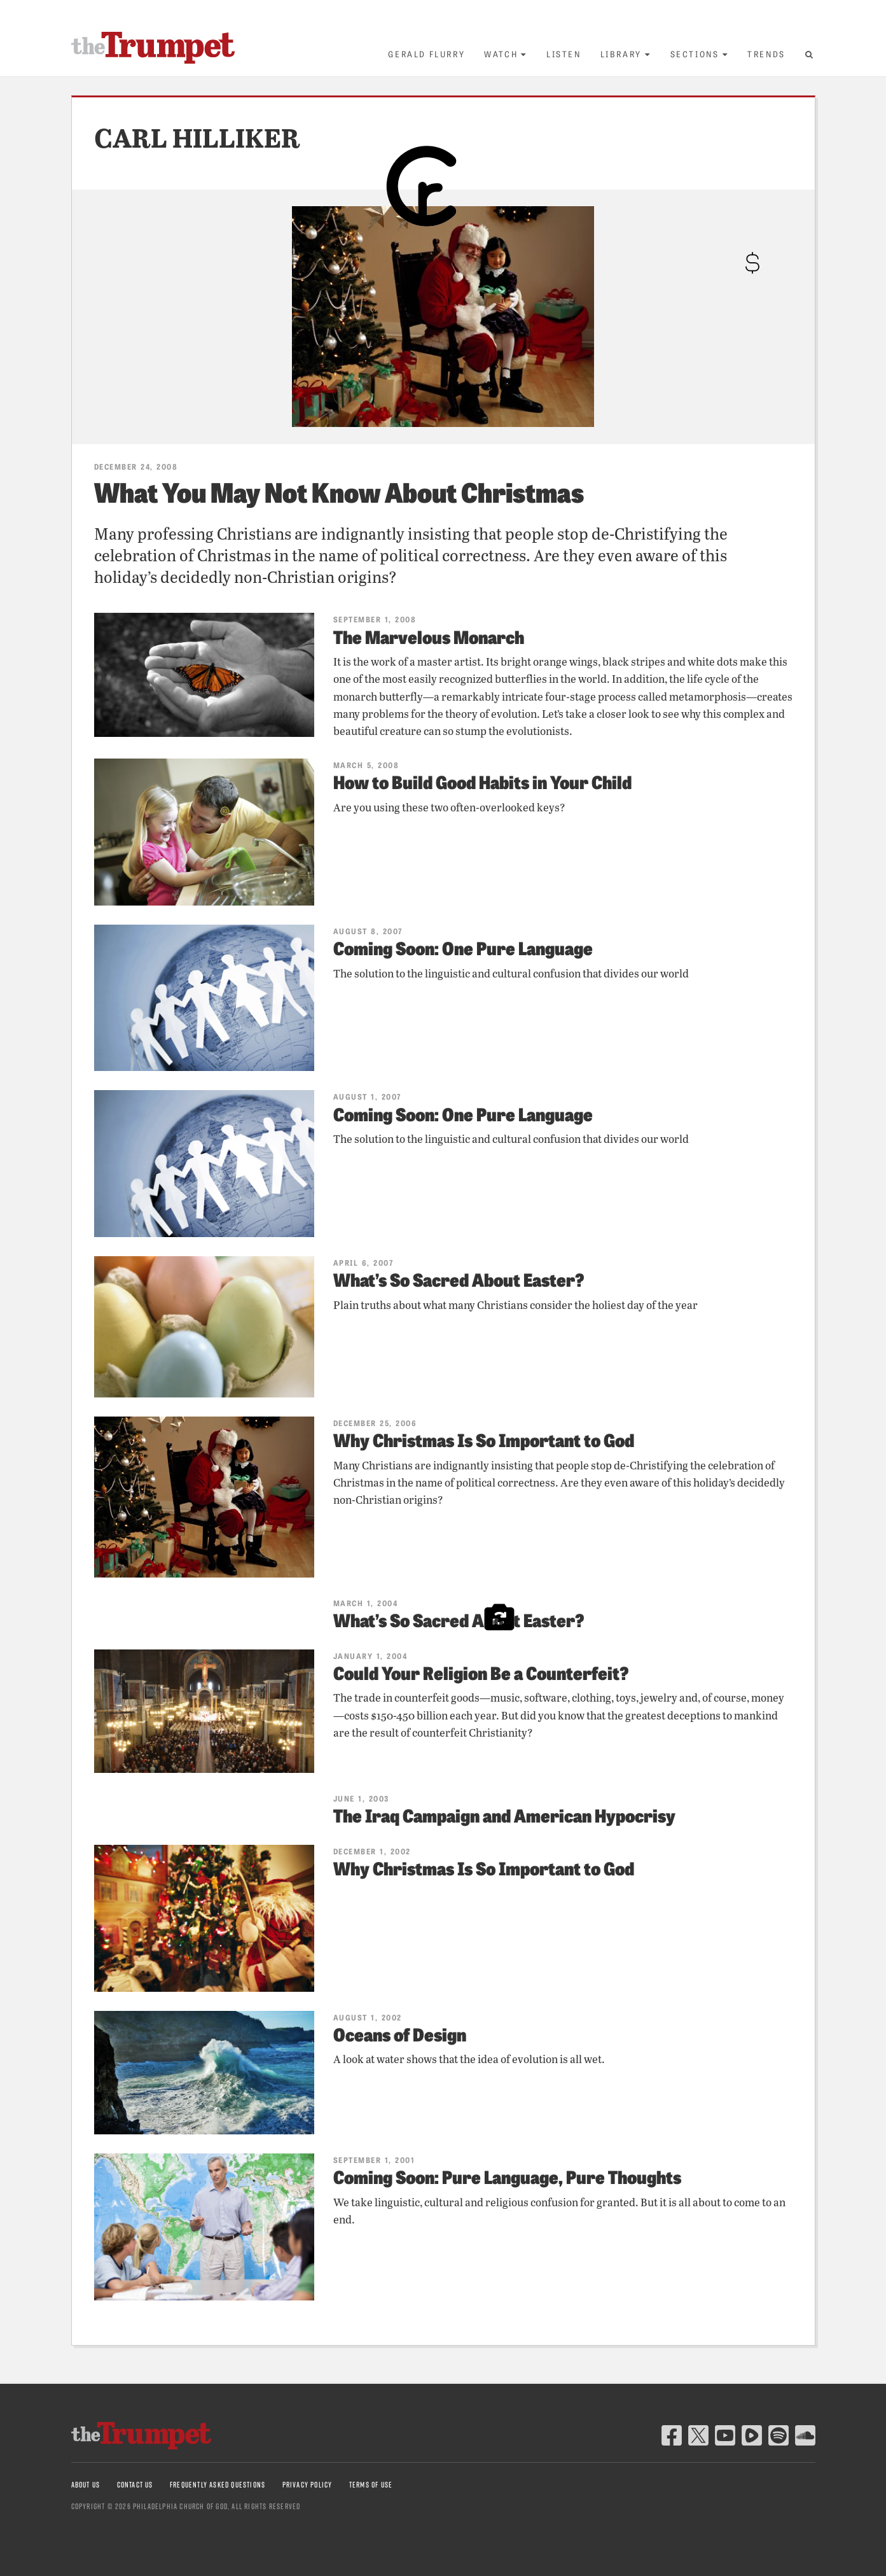  What do you see at coordinates (424, 186) in the screenshot?
I see `indicates brazilian cruzeiro currency` at bounding box center [424, 186].